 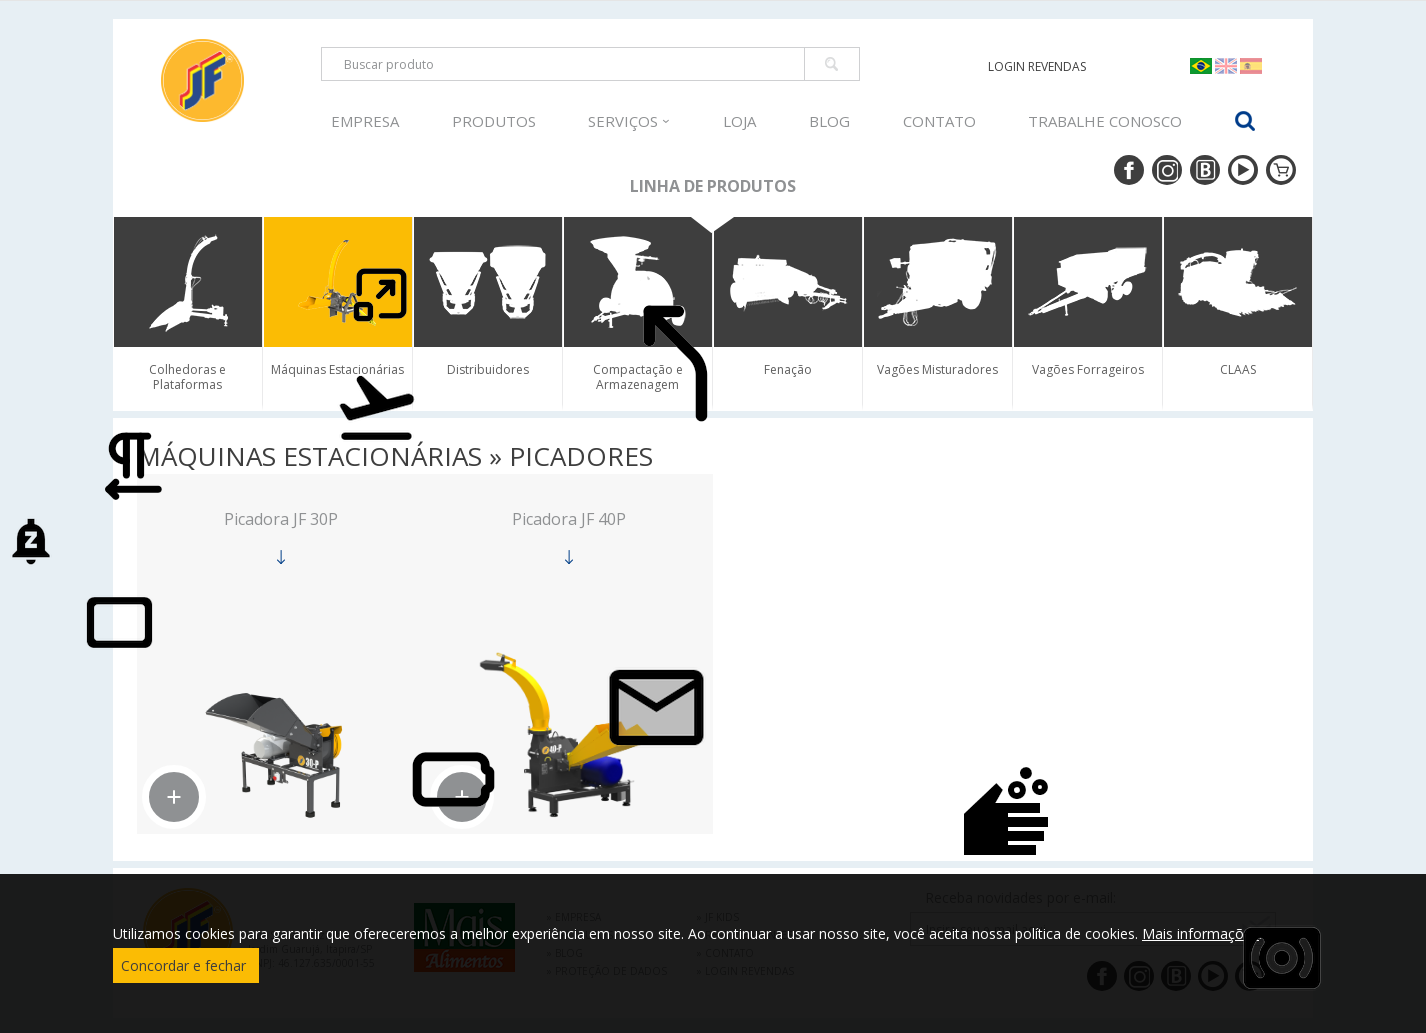 I want to click on crop image to landscape orientation, so click(x=119, y=622).